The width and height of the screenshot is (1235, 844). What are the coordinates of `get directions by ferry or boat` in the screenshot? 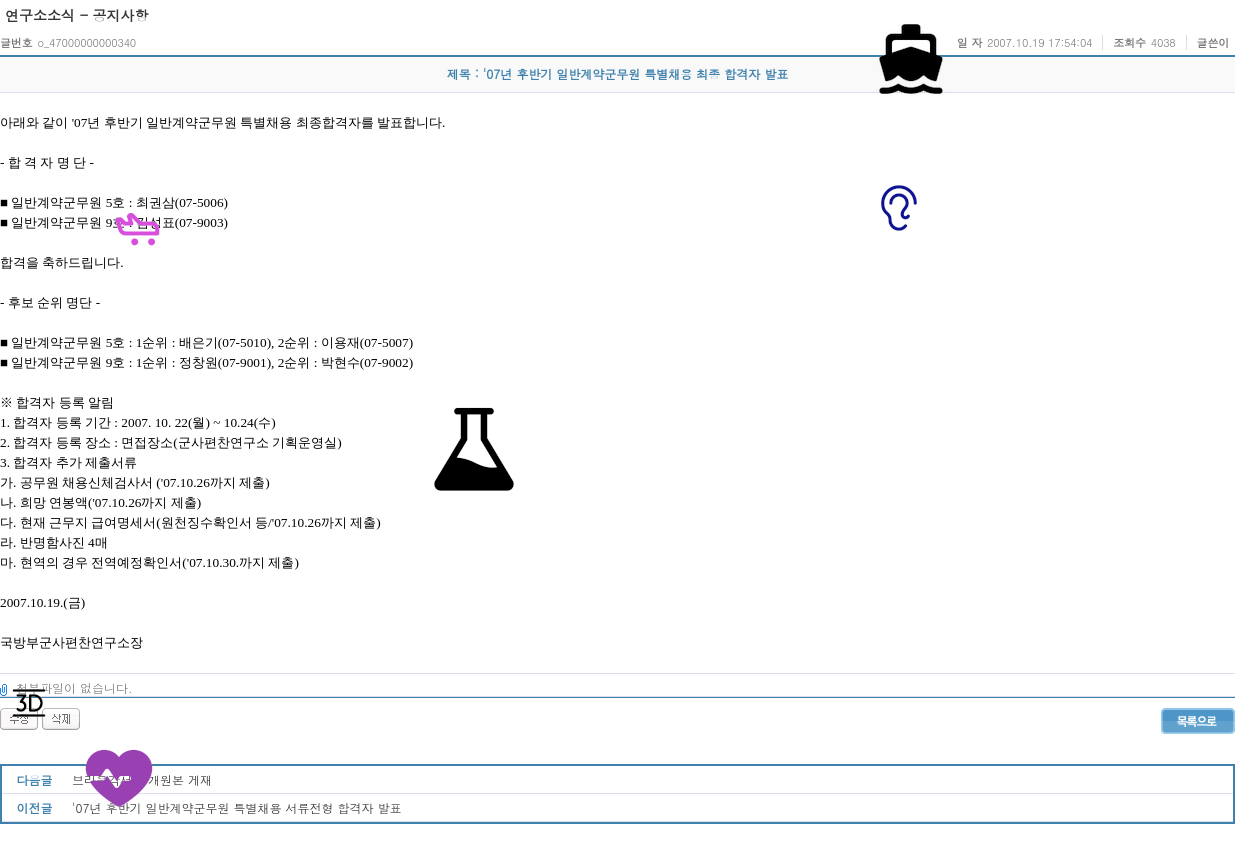 It's located at (911, 59).